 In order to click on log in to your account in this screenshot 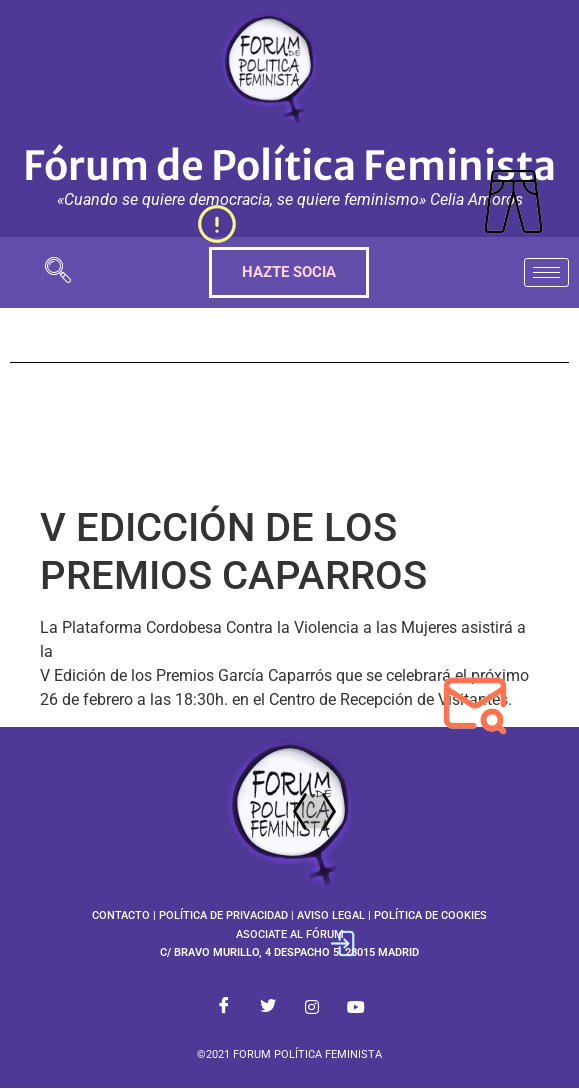, I will do `click(344, 943)`.